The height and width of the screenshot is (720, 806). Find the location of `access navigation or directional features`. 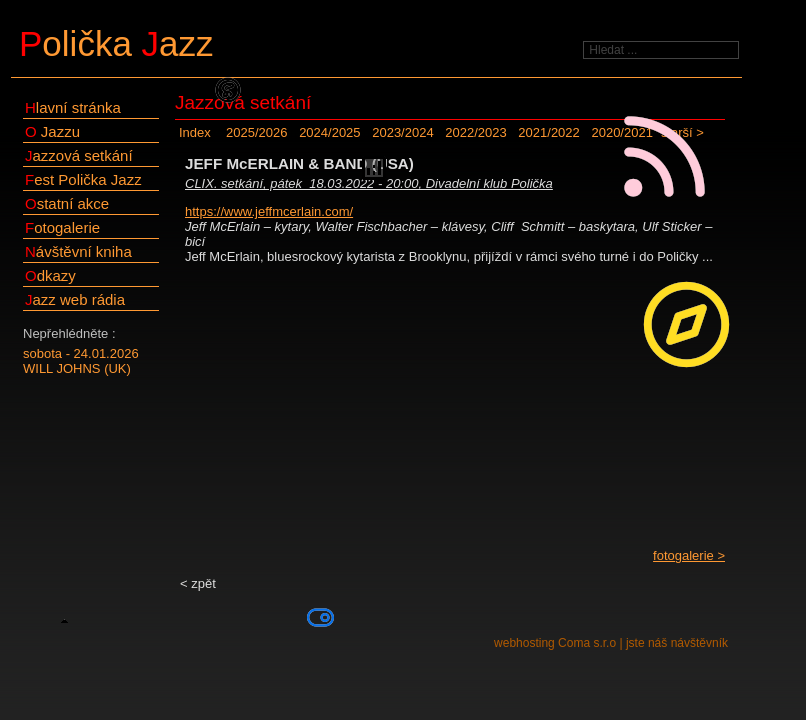

access navigation or directional features is located at coordinates (686, 324).